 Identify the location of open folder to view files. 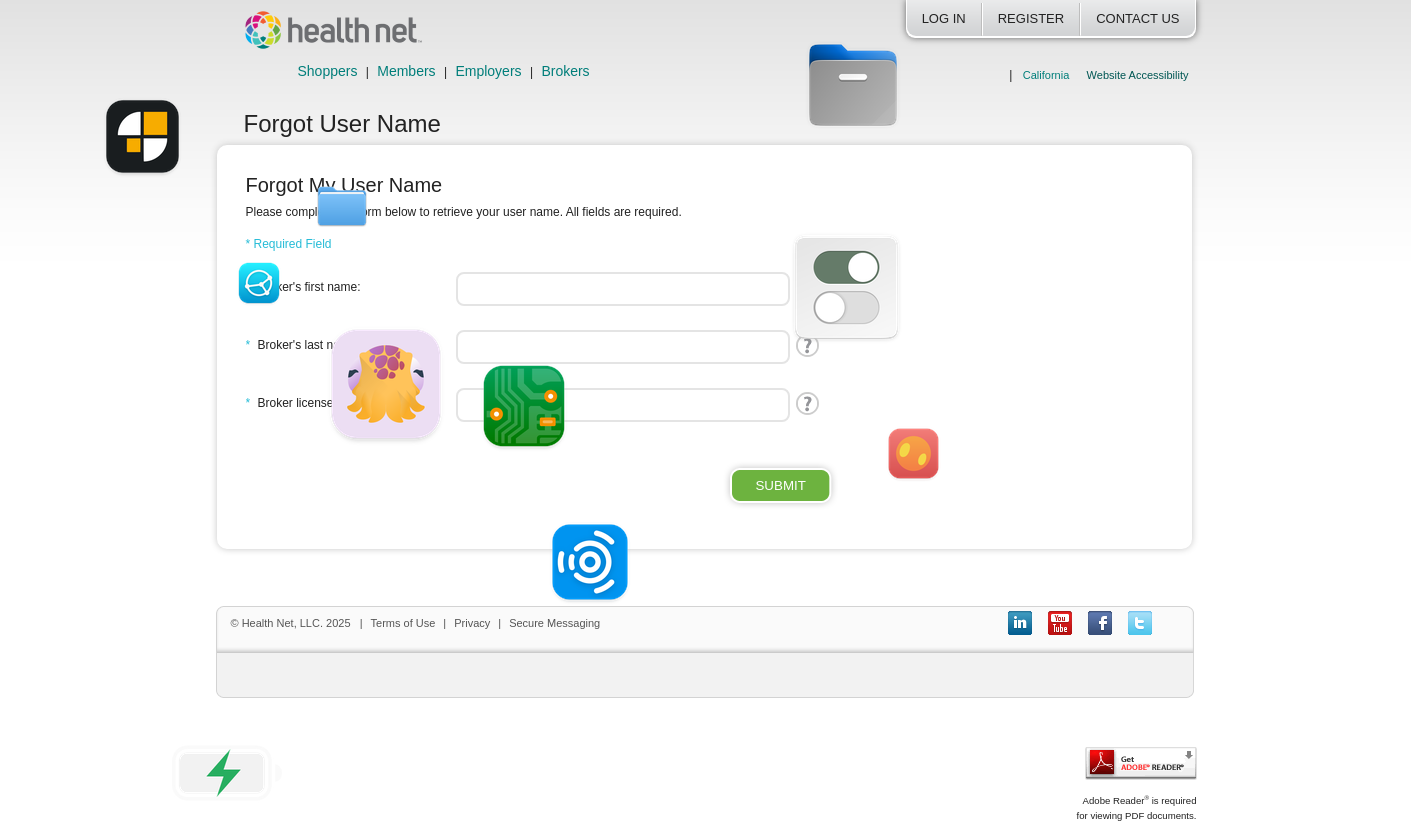
(342, 206).